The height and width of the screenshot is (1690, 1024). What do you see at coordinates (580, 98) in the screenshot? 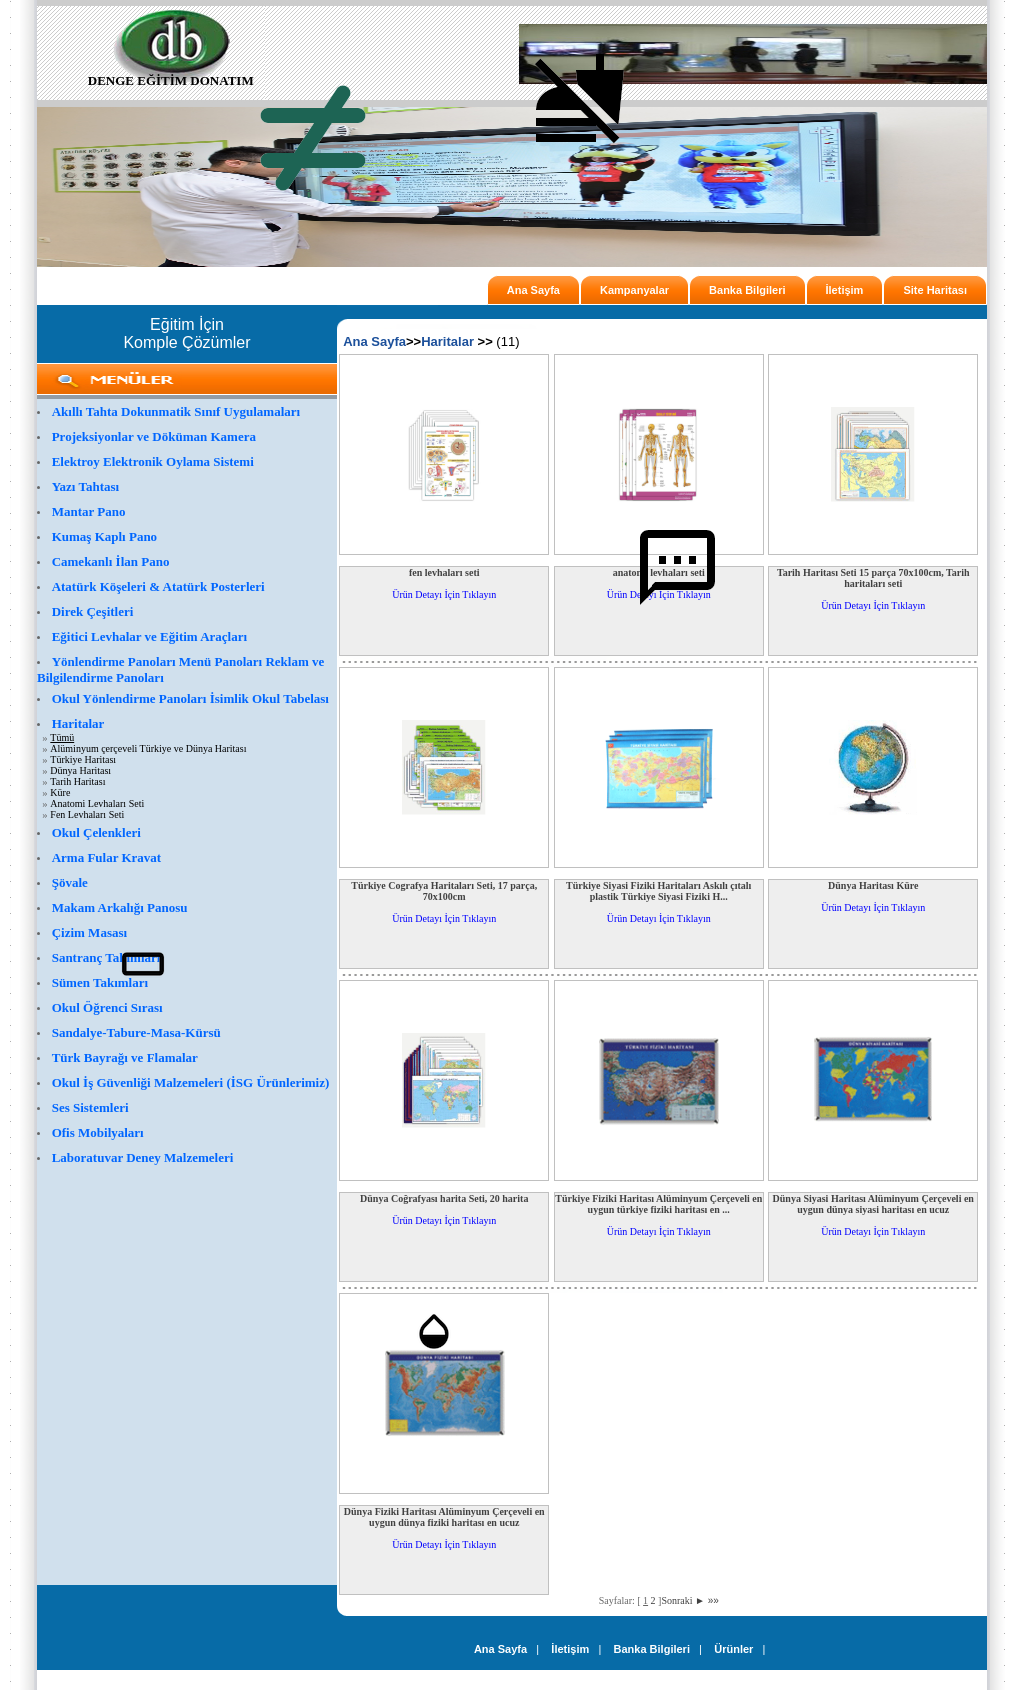
I see `indicates food is not allowed in this area` at bounding box center [580, 98].